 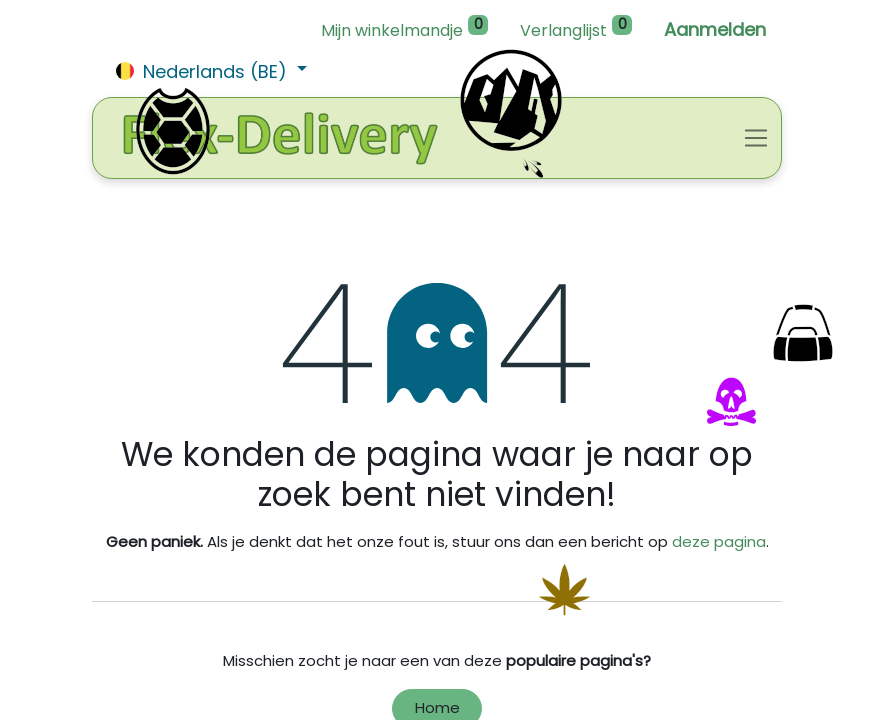 I want to click on enemy or creature type indicator in a game interface, so click(x=731, y=401).